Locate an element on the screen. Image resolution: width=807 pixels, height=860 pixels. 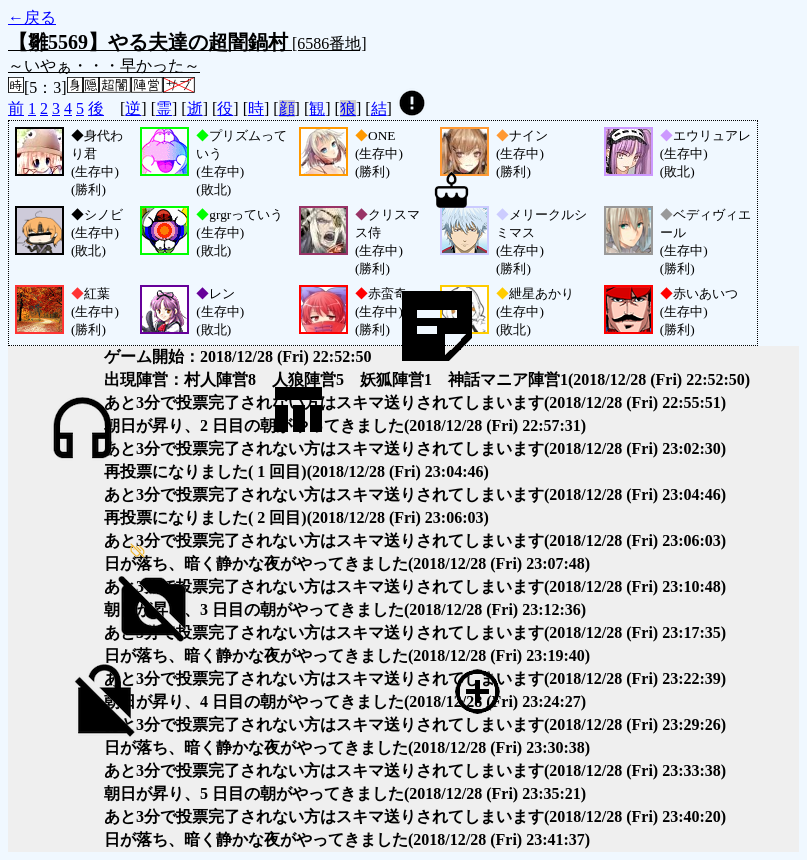
disable or remove tags is located at coordinates (137, 550).